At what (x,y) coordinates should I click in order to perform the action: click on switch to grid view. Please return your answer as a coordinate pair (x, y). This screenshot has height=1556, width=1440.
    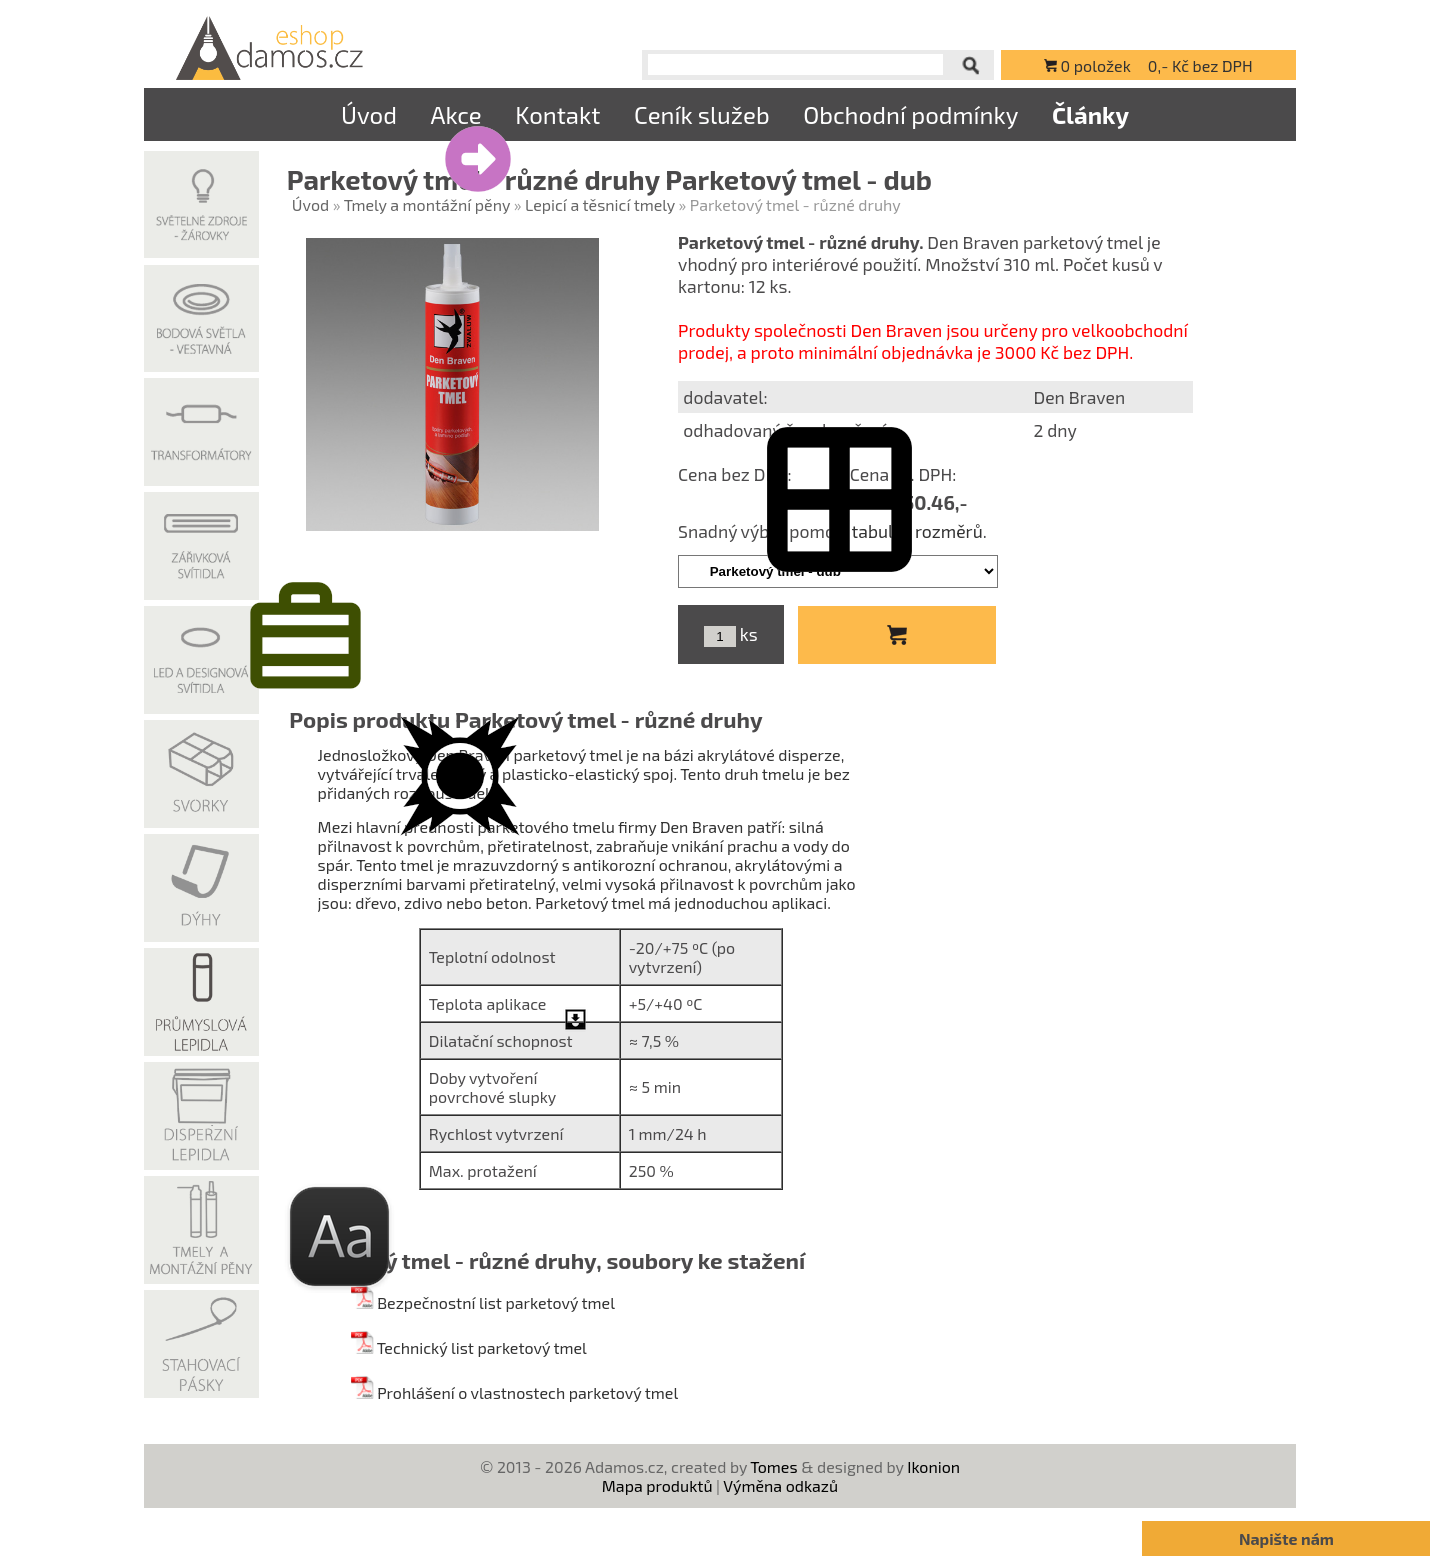
    Looking at the image, I should click on (839, 499).